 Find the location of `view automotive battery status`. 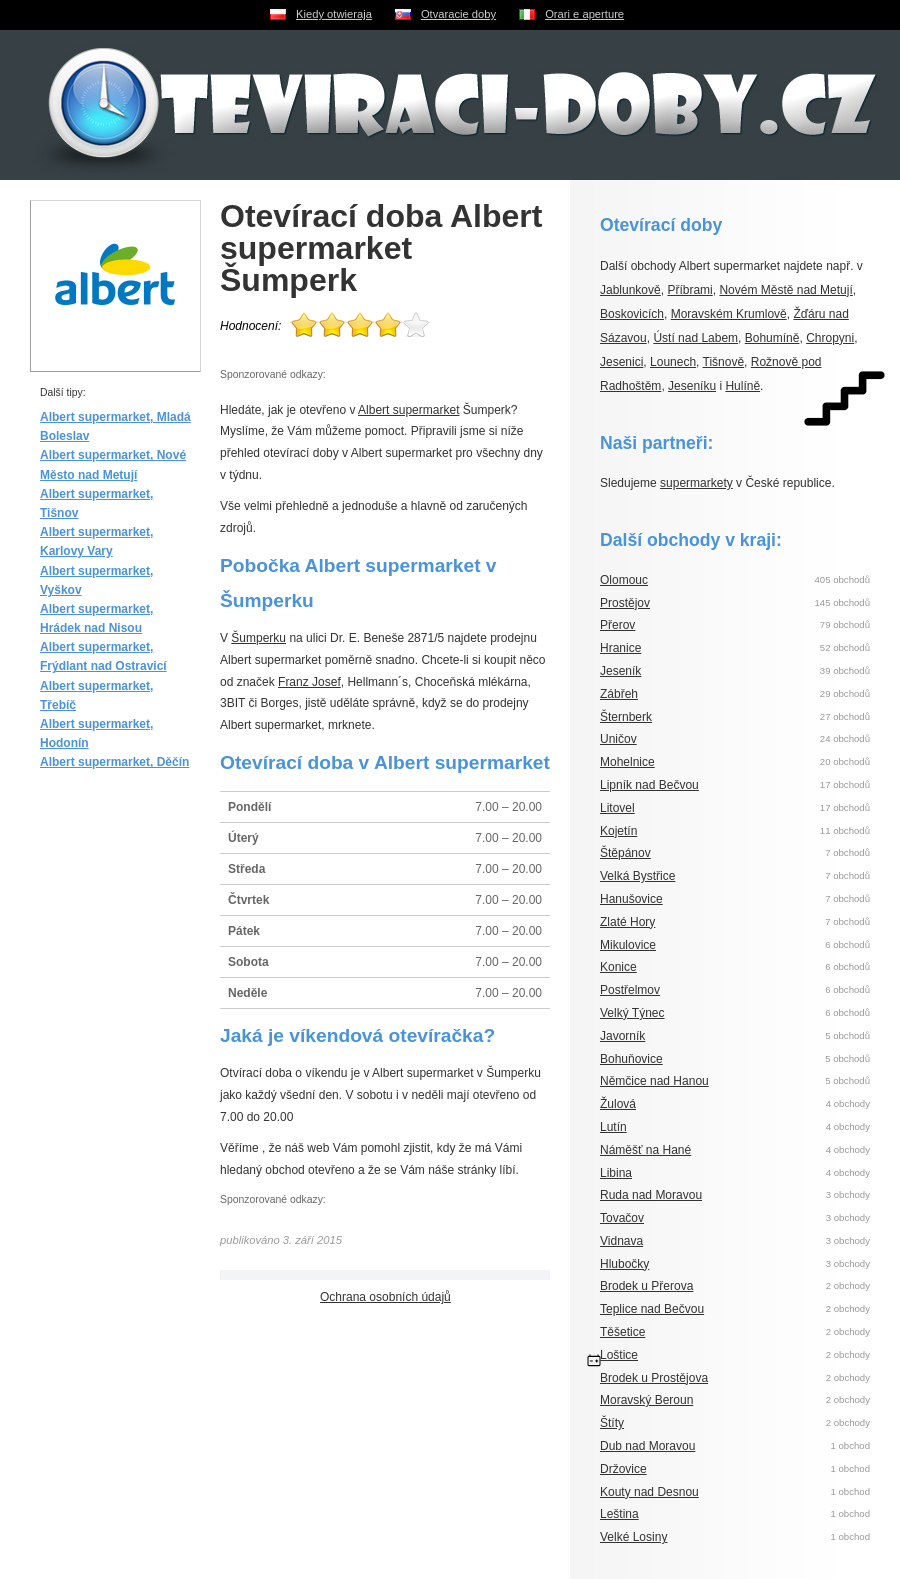

view automotive battery status is located at coordinates (594, 1361).